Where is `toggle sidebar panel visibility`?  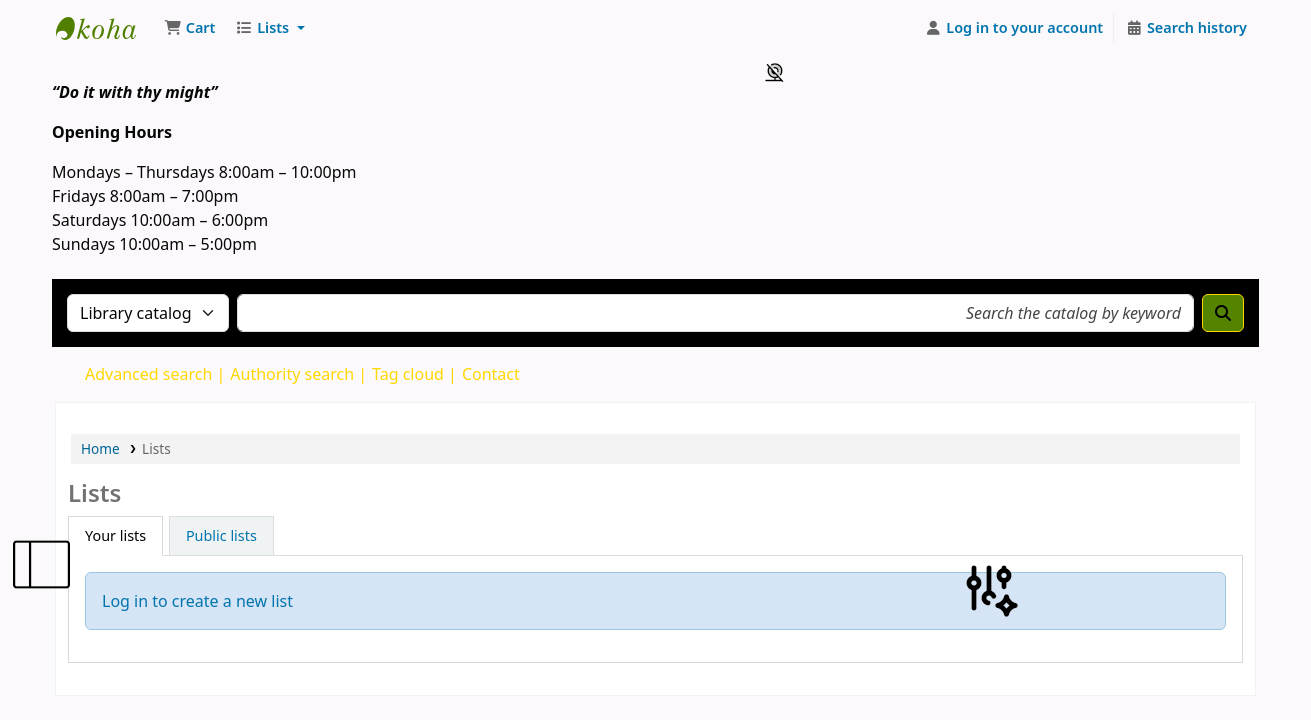
toggle sidebar panel visibility is located at coordinates (41, 564).